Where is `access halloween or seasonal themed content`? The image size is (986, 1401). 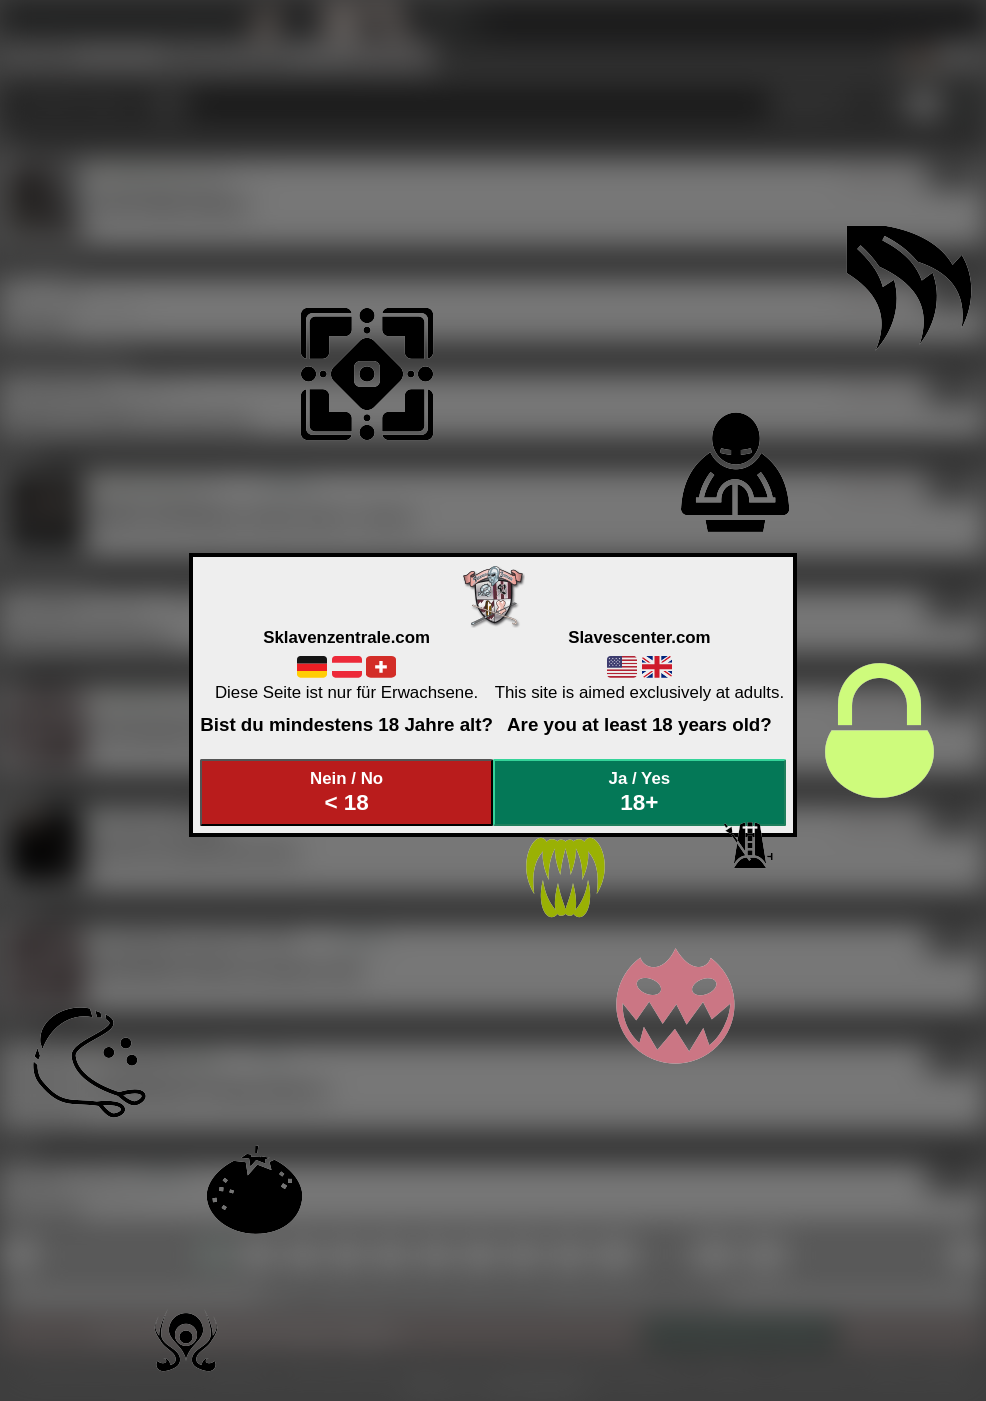
access halloween or seasonal themed content is located at coordinates (675, 1008).